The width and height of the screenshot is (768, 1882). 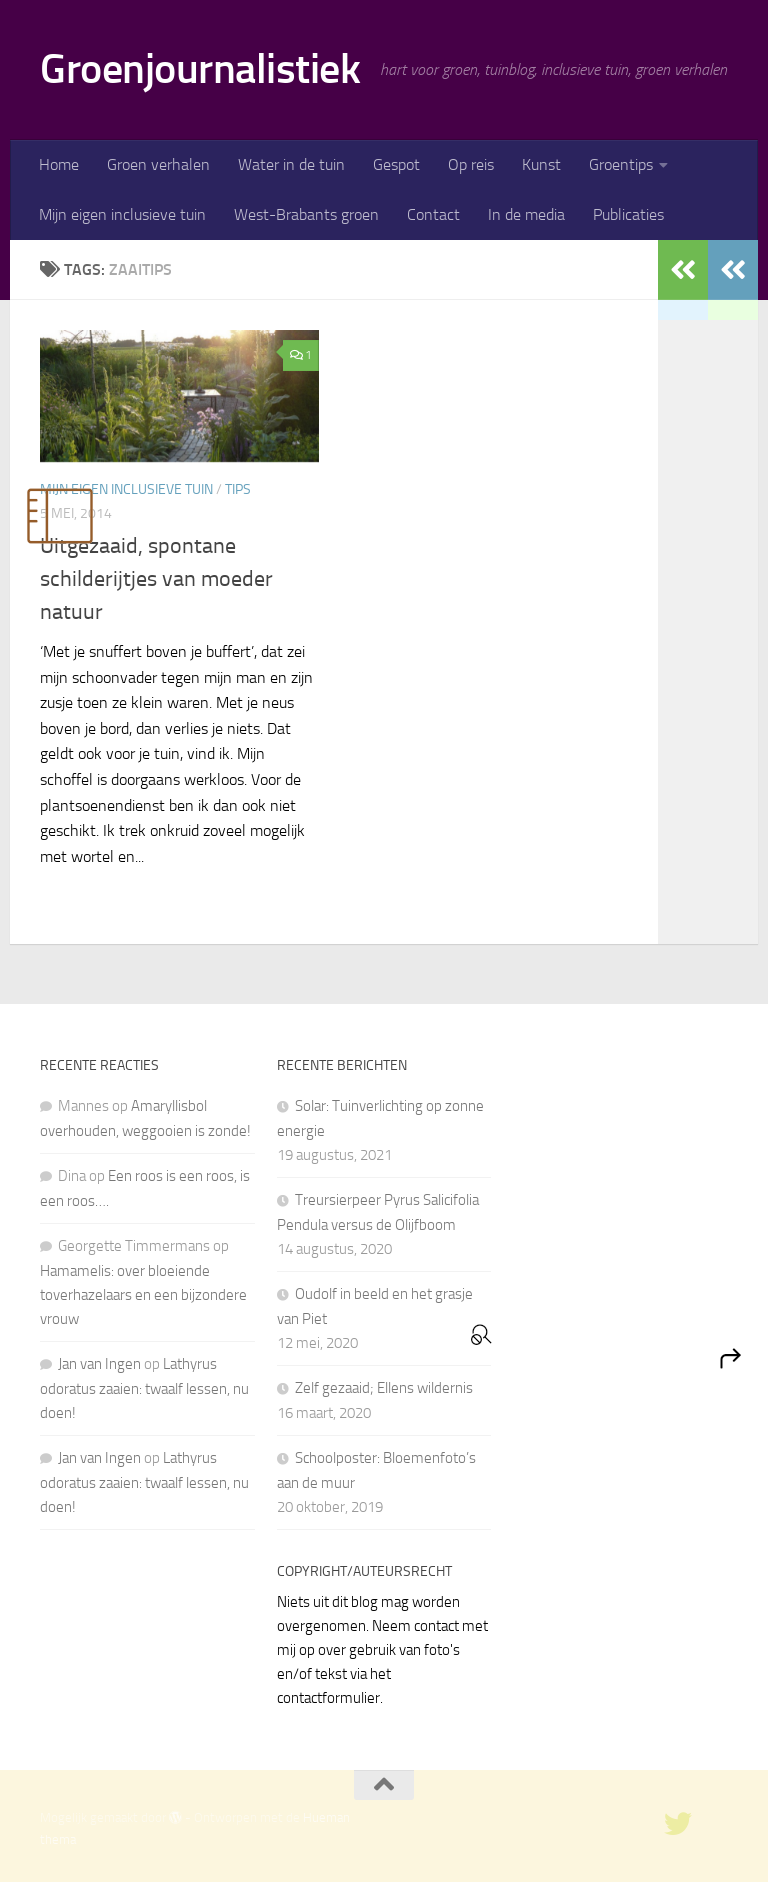 What do you see at coordinates (60, 516) in the screenshot?
I see `toggle the sidebar panel` at bounding box center [60, 516].